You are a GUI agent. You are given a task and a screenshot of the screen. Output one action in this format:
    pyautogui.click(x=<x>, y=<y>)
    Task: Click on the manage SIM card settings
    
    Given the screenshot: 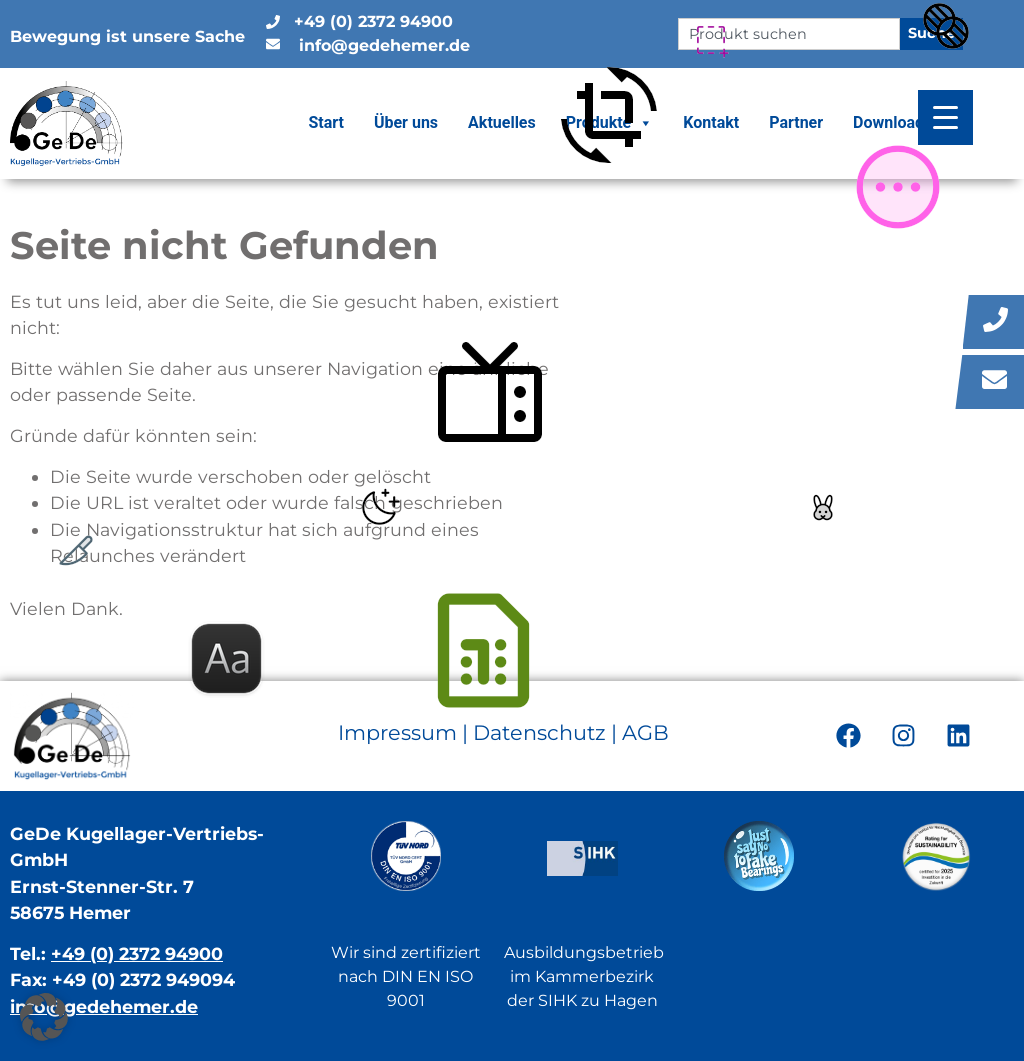 What is the action you would take?
    pyautogui.click(x=483, y=650)
    